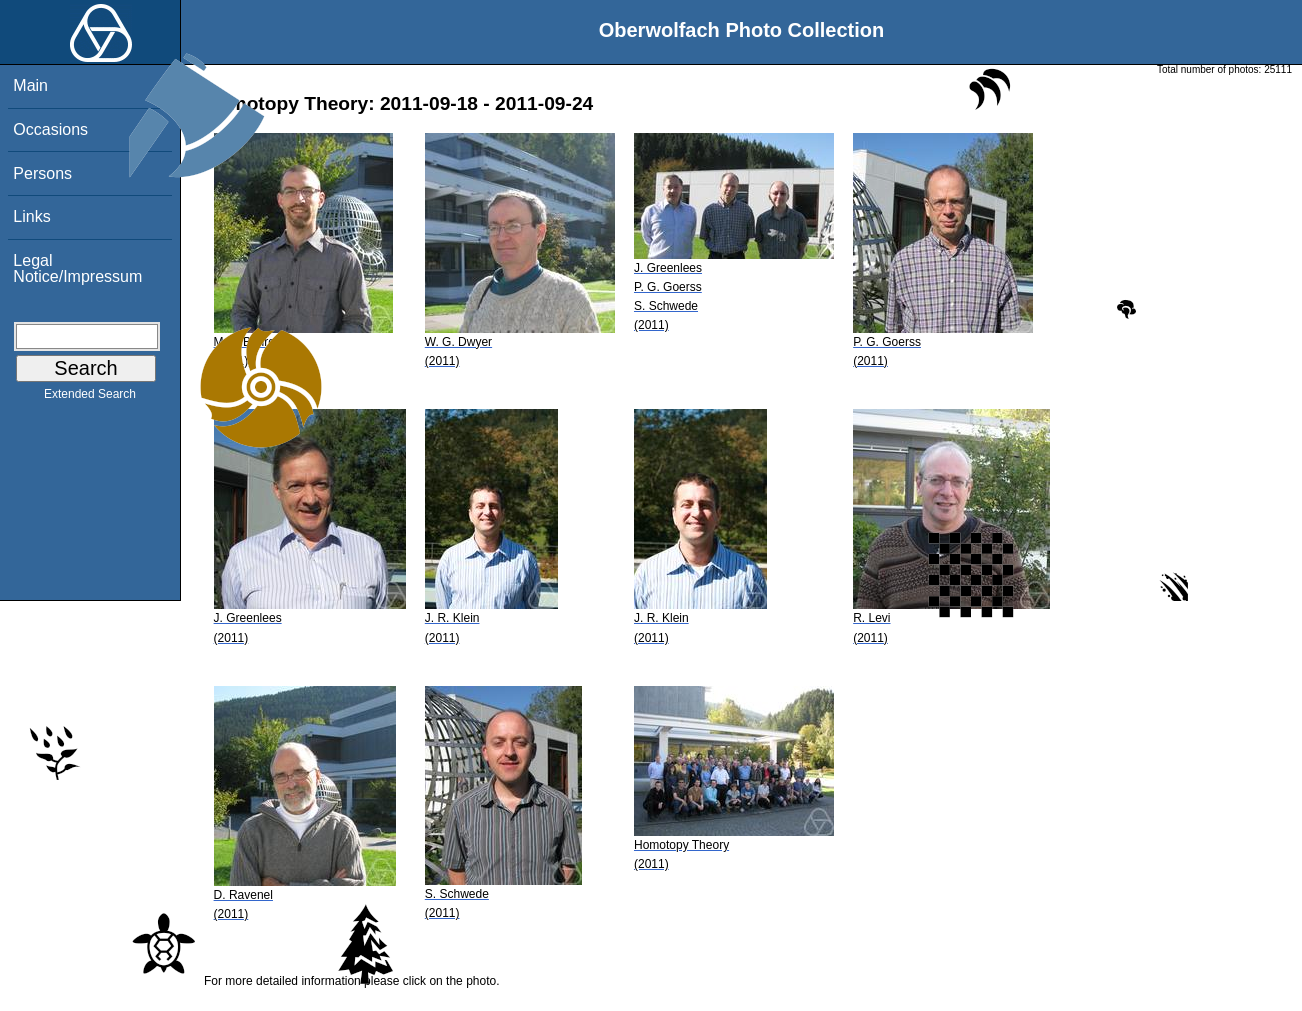 This screenshot has width=1302, height=1011. What do you see at coordinates (1173, 586) in the screenshot?
I see `indicates a violent attack or slash action` at bounding box center [1173, 586].